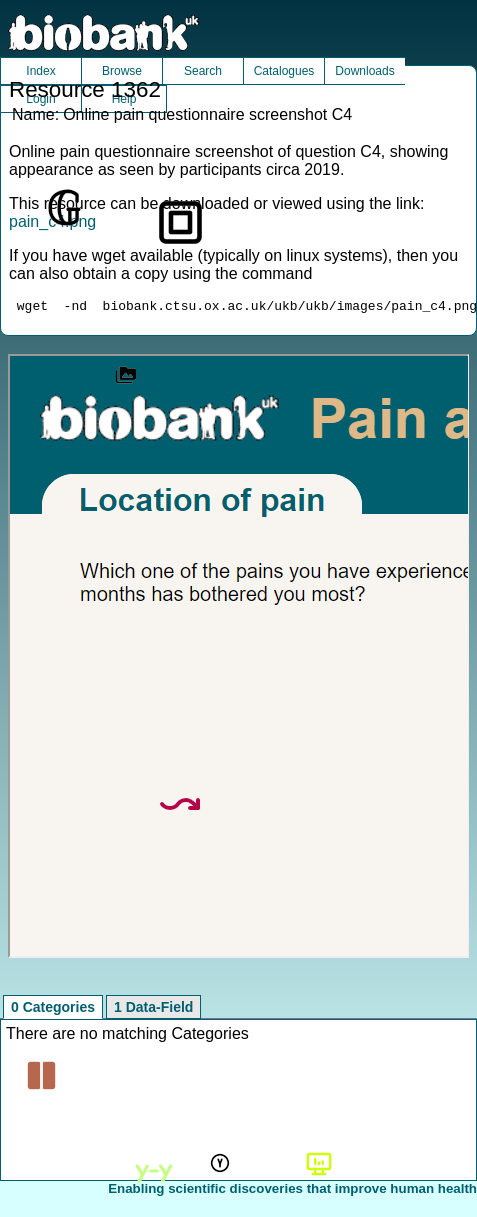 This screenshot has width=477, height=1217. I want to click on represents a mathematical subtraction operation (y minus y), so click(154, 1171).